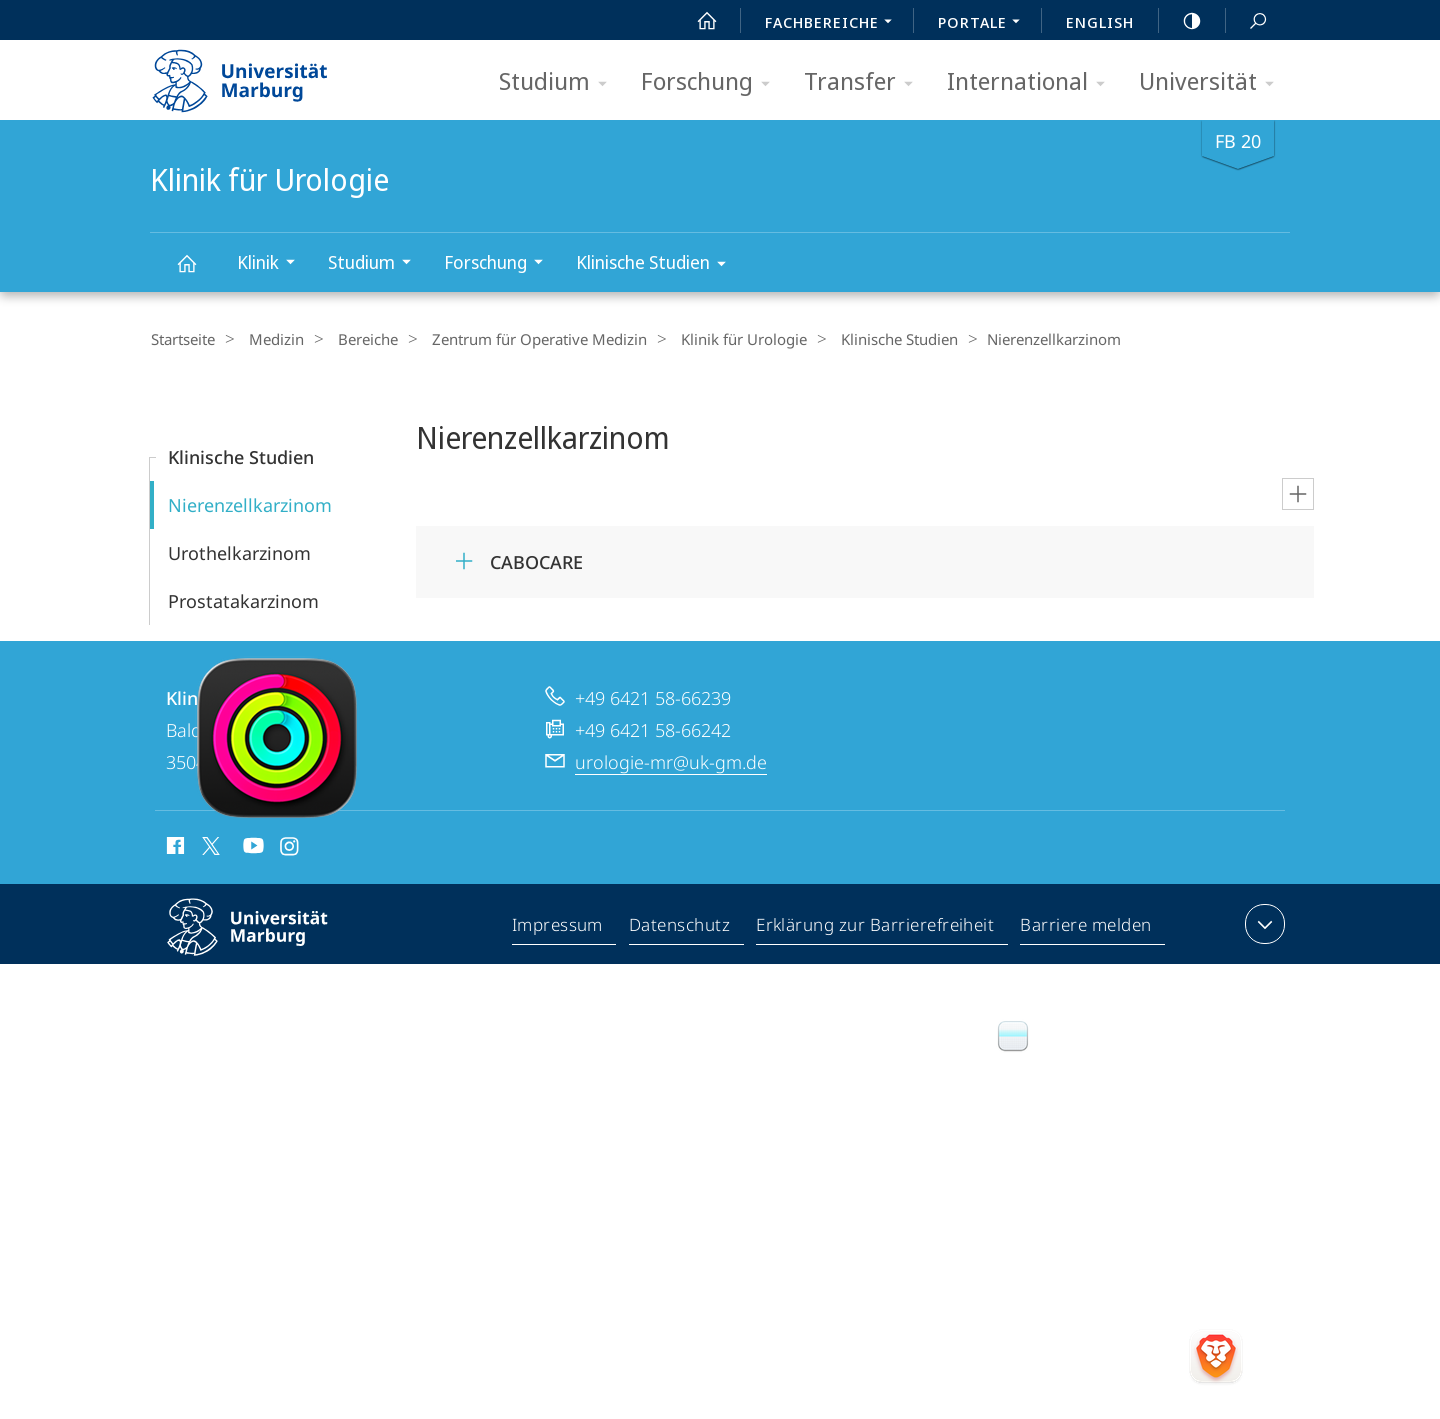 The height and width of the screenshot is (1419, 1440). What do you see at coordinates (1013, 1036) in the screenshot?
I see `open document scanner app` at bounding box center [1013, 1036].